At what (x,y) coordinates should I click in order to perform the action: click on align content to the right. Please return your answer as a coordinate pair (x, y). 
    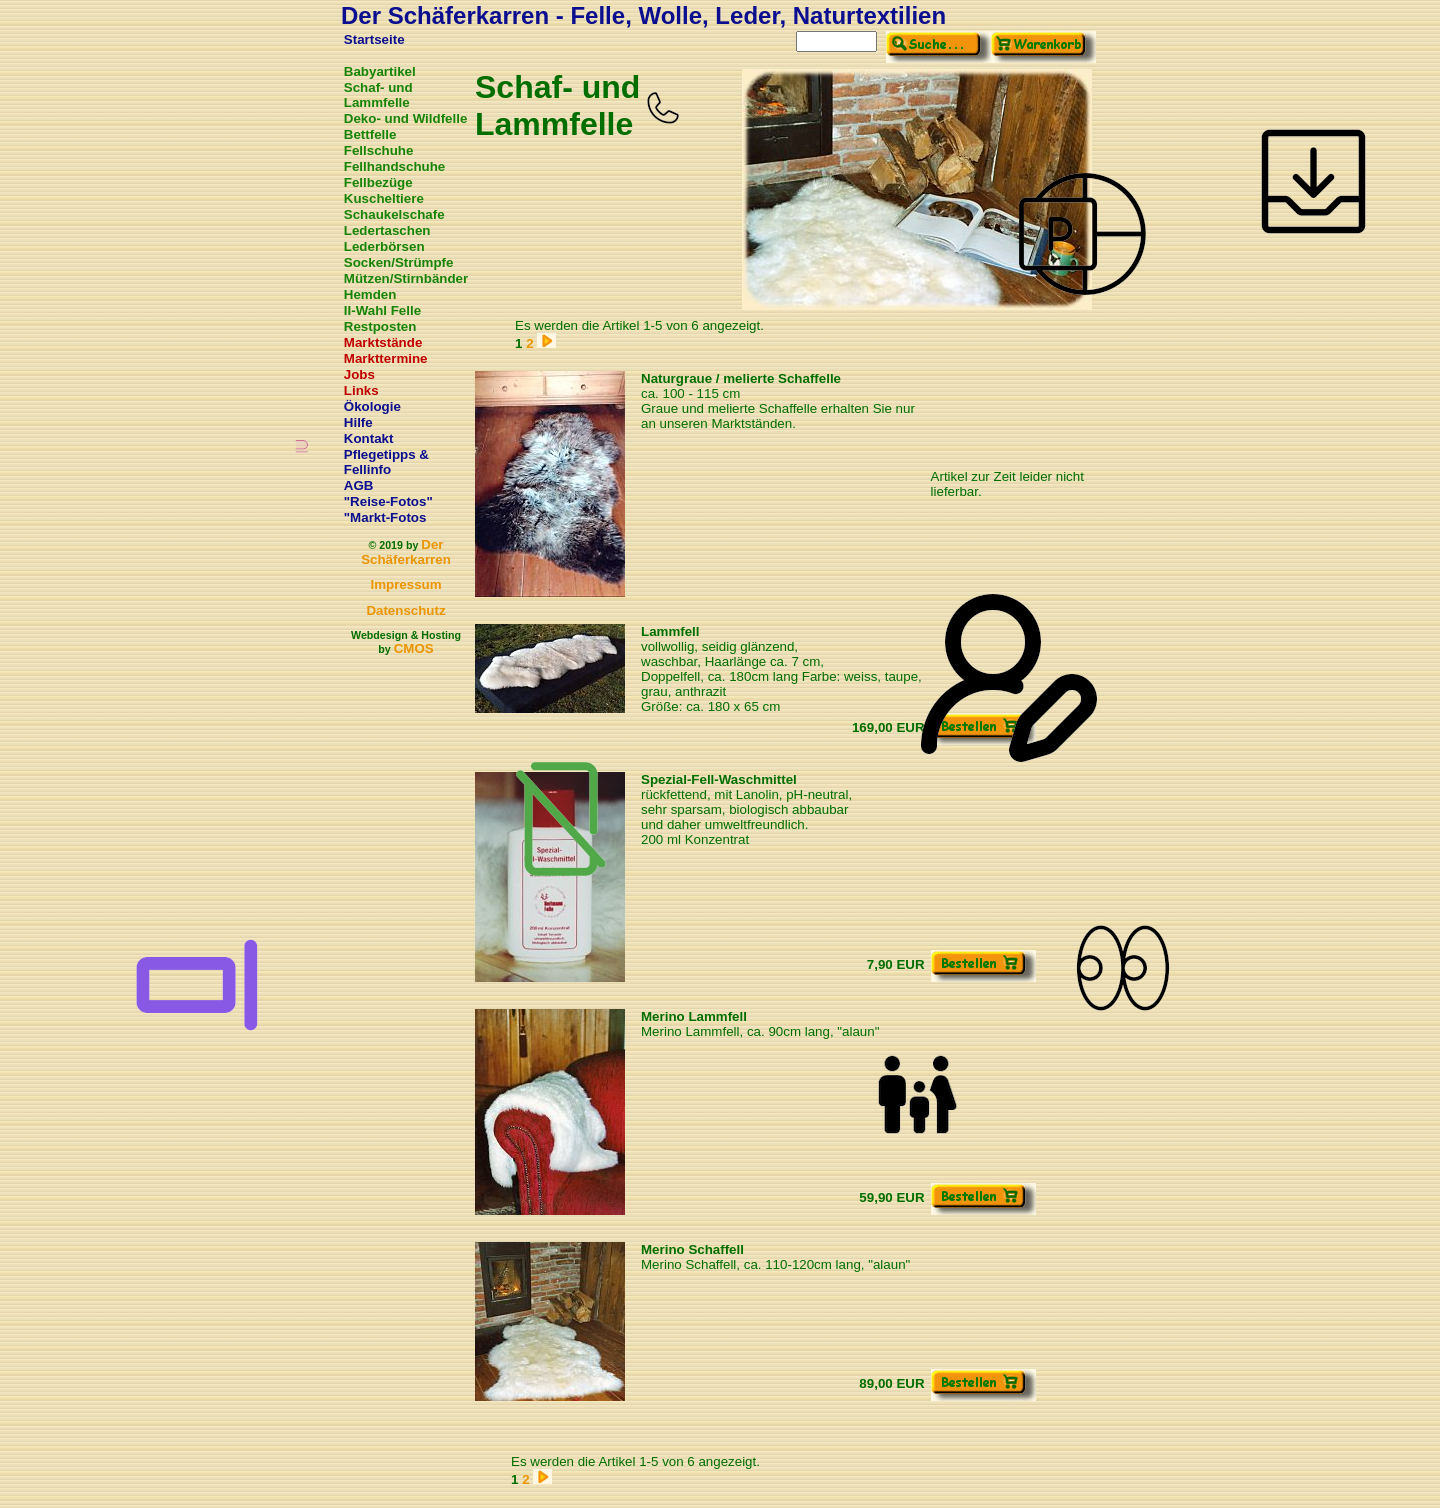
    Looking at the image, I should click on (199, 985).